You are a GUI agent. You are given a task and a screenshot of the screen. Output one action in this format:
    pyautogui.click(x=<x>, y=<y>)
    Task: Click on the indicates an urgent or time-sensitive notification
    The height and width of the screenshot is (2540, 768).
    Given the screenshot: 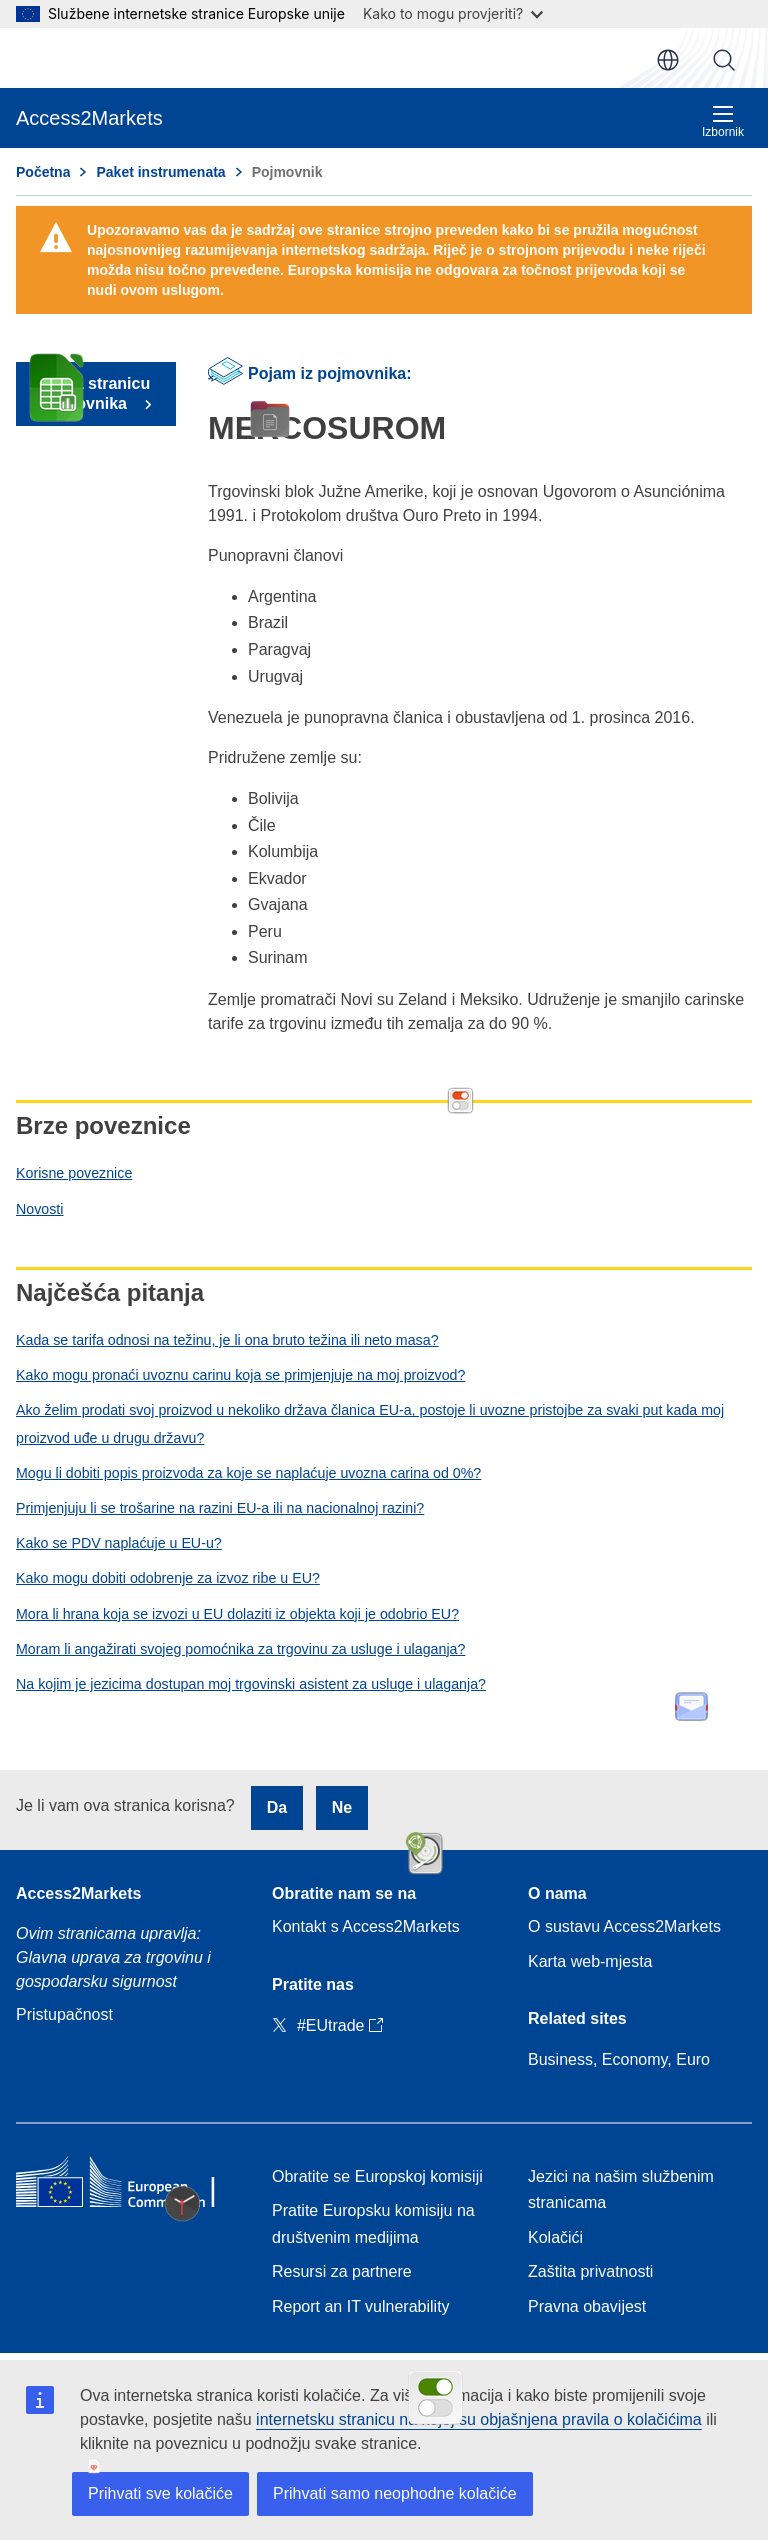 What is the action you would take?
    pyautogui.click(x=182, y=2203)
    